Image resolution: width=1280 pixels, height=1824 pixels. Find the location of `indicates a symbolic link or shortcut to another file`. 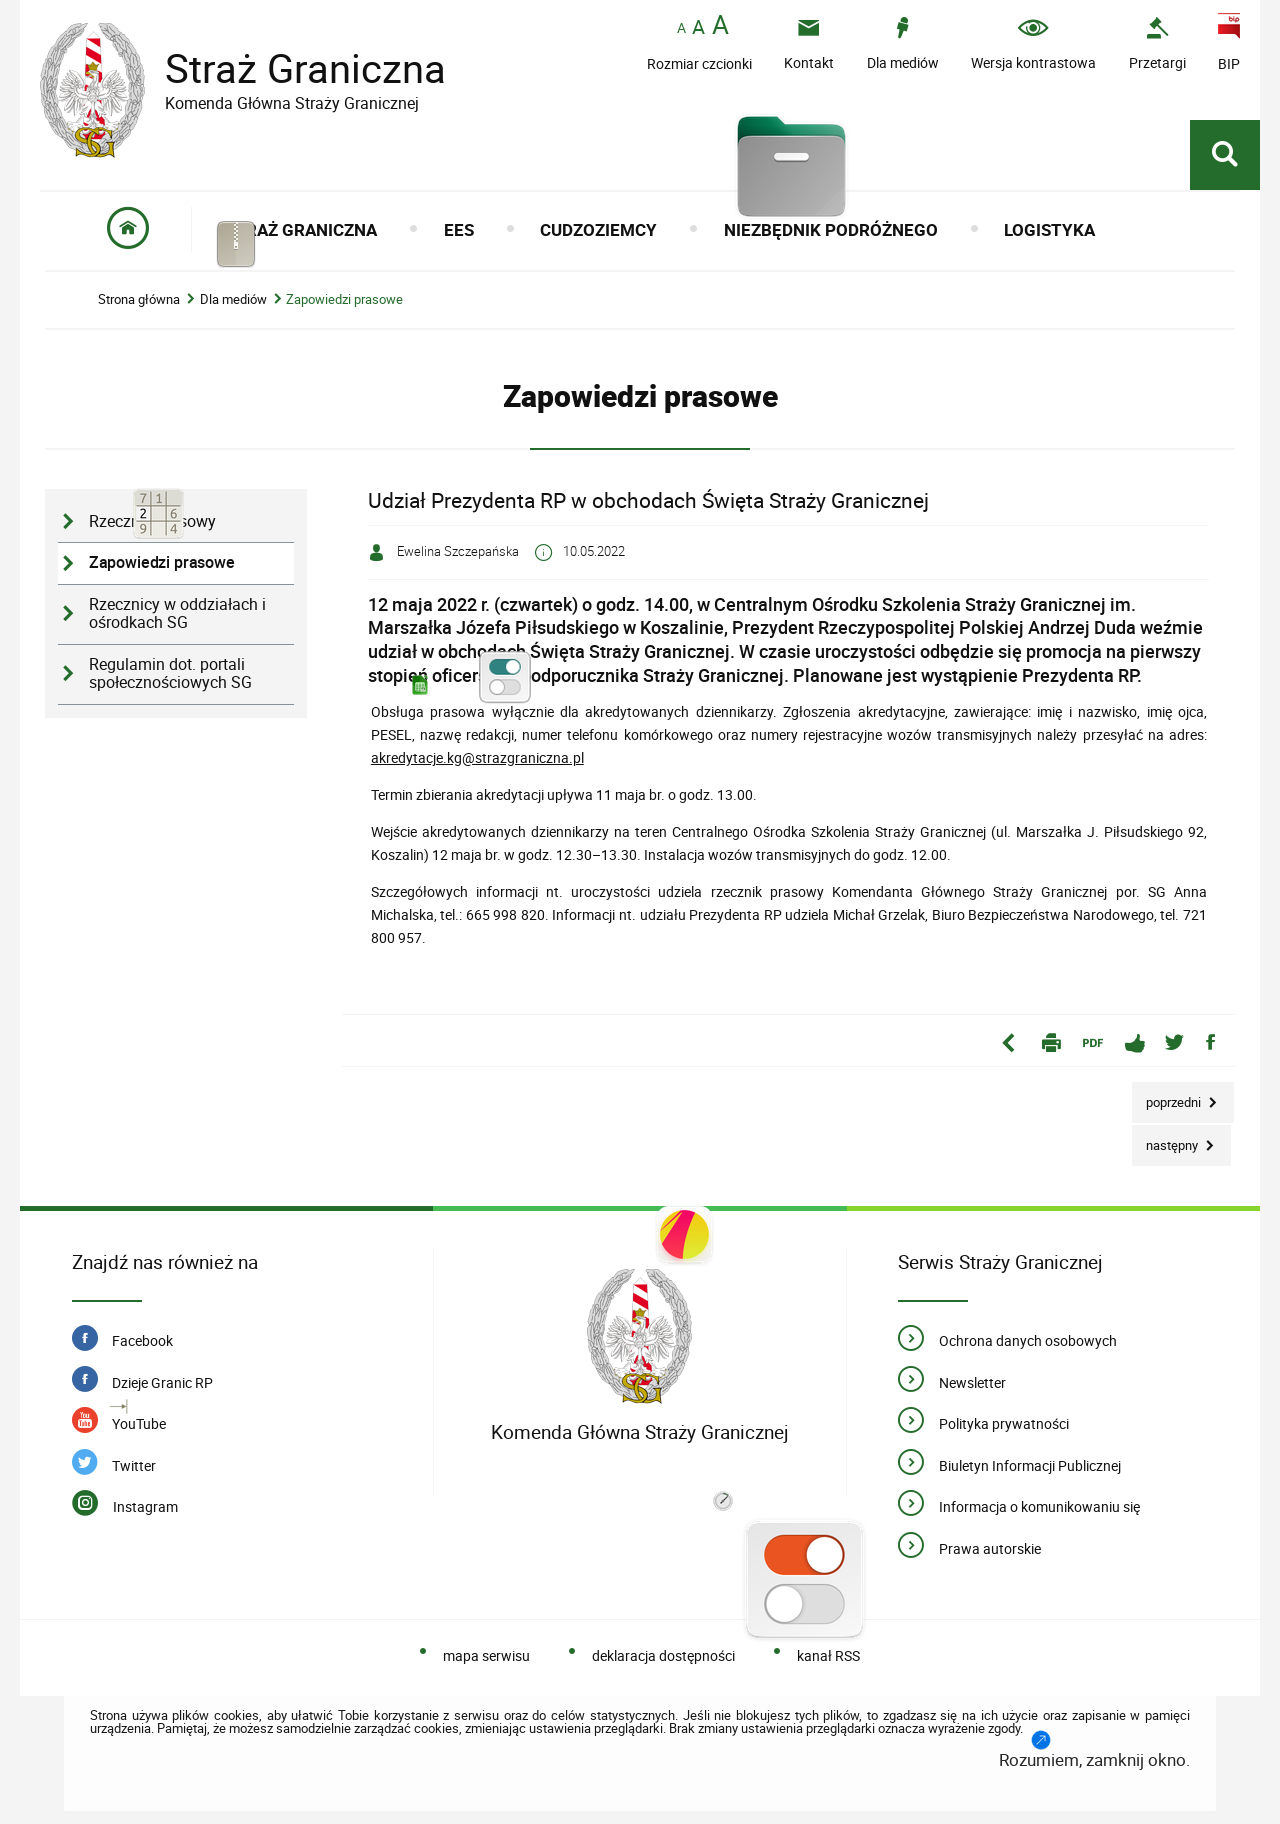

indicates a symbolic link or shortcut to another file is located at coordinates (1041, 1740).